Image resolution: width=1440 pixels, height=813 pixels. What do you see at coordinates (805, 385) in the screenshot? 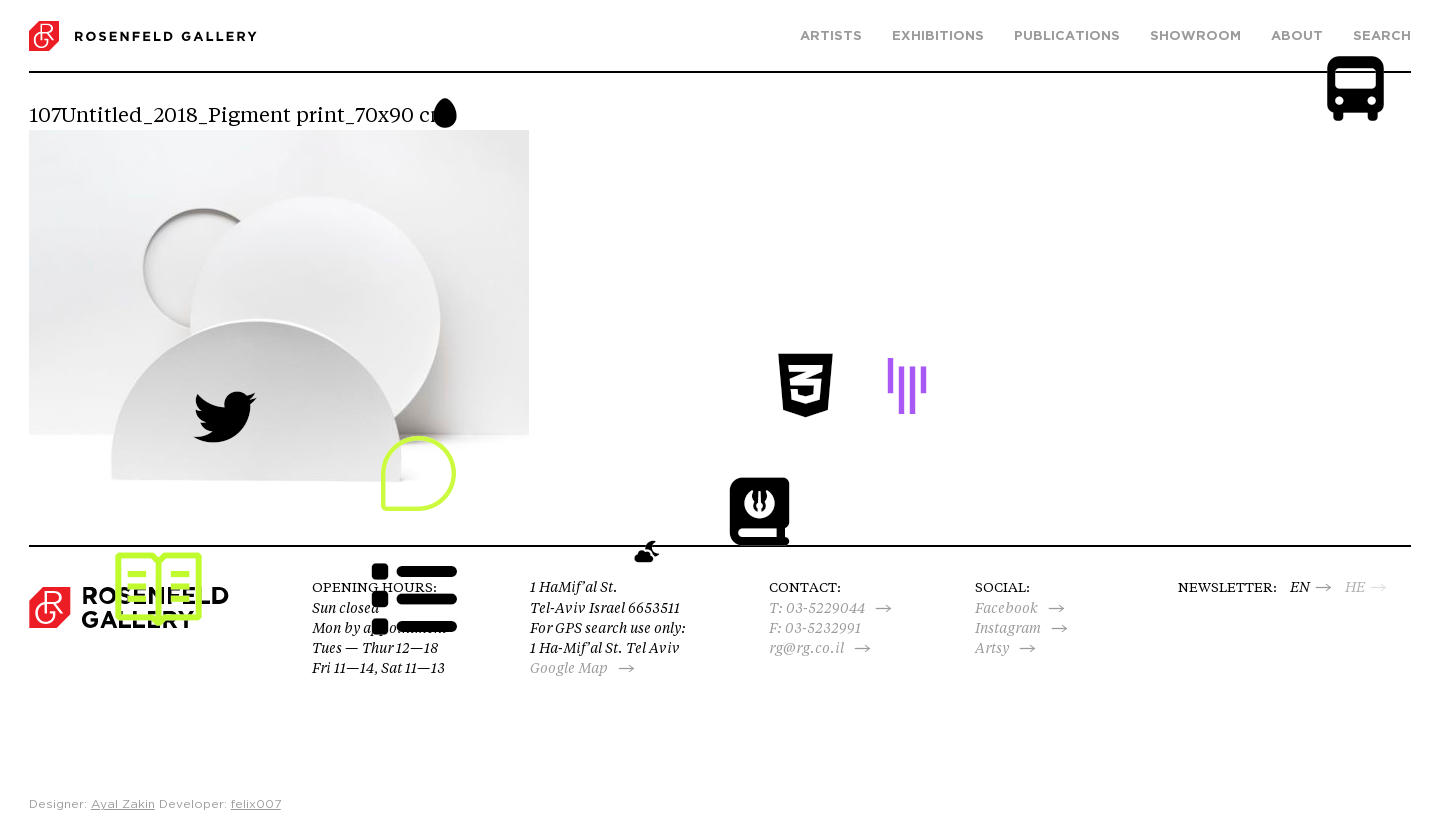
I see `indicates CSS3 styling or stylesheet functionality` at bounding box center [805, 385].